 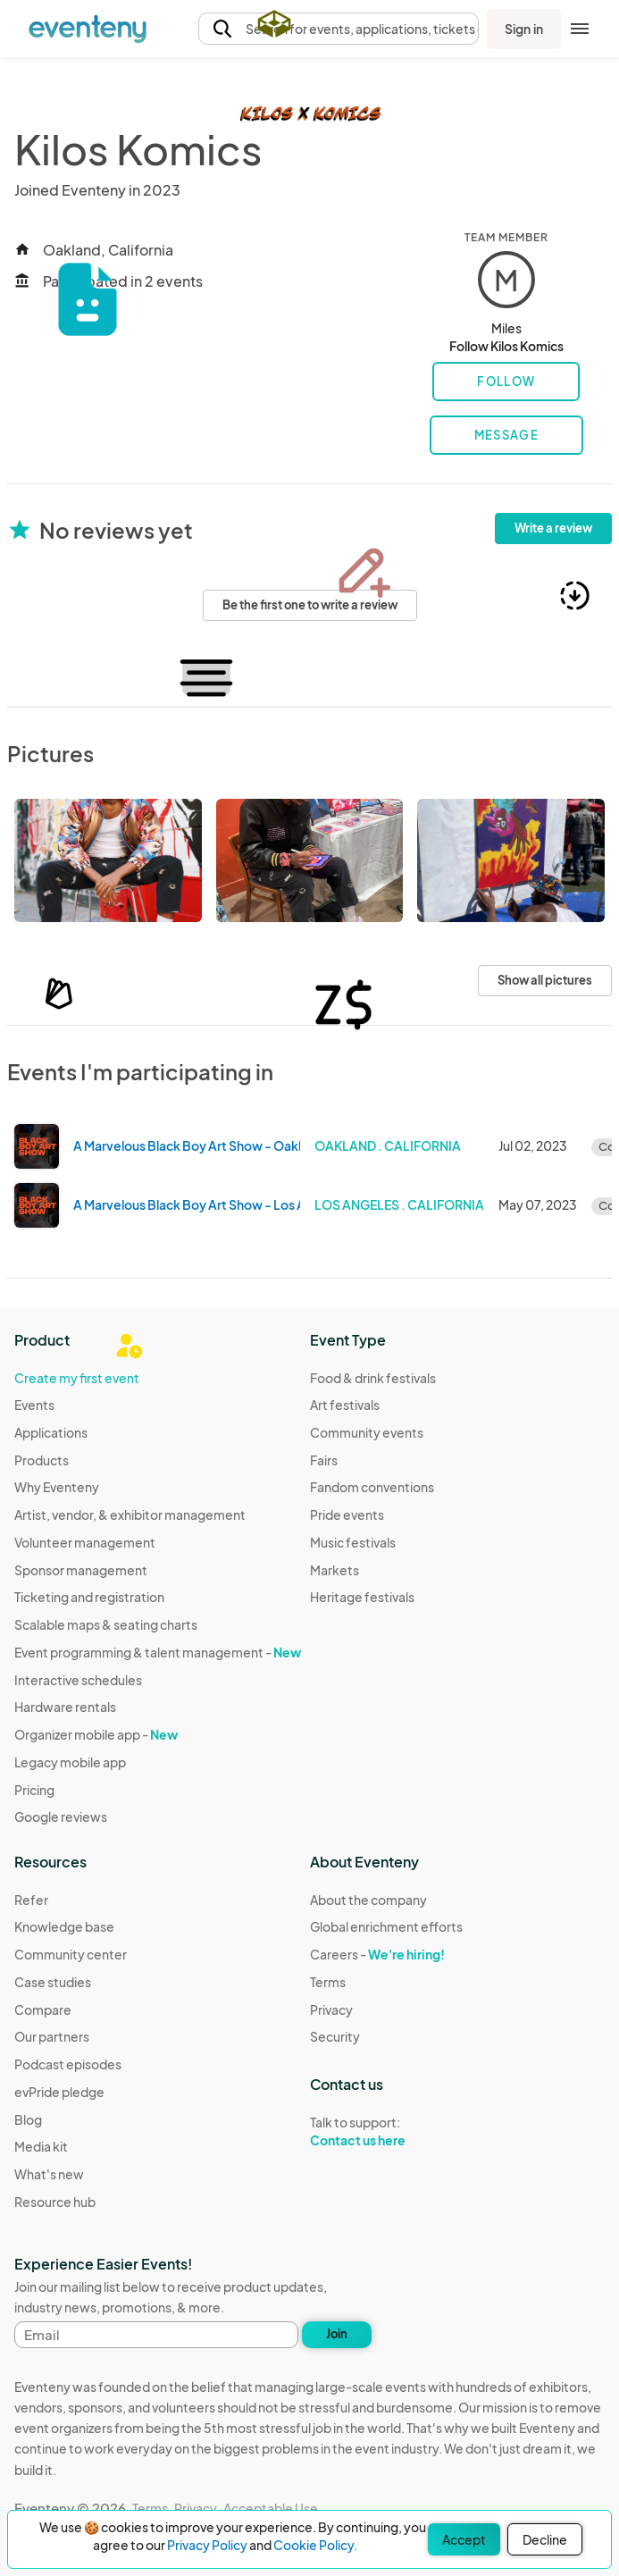 I want to click on access firebase console or services, so click(x=59, y=994).